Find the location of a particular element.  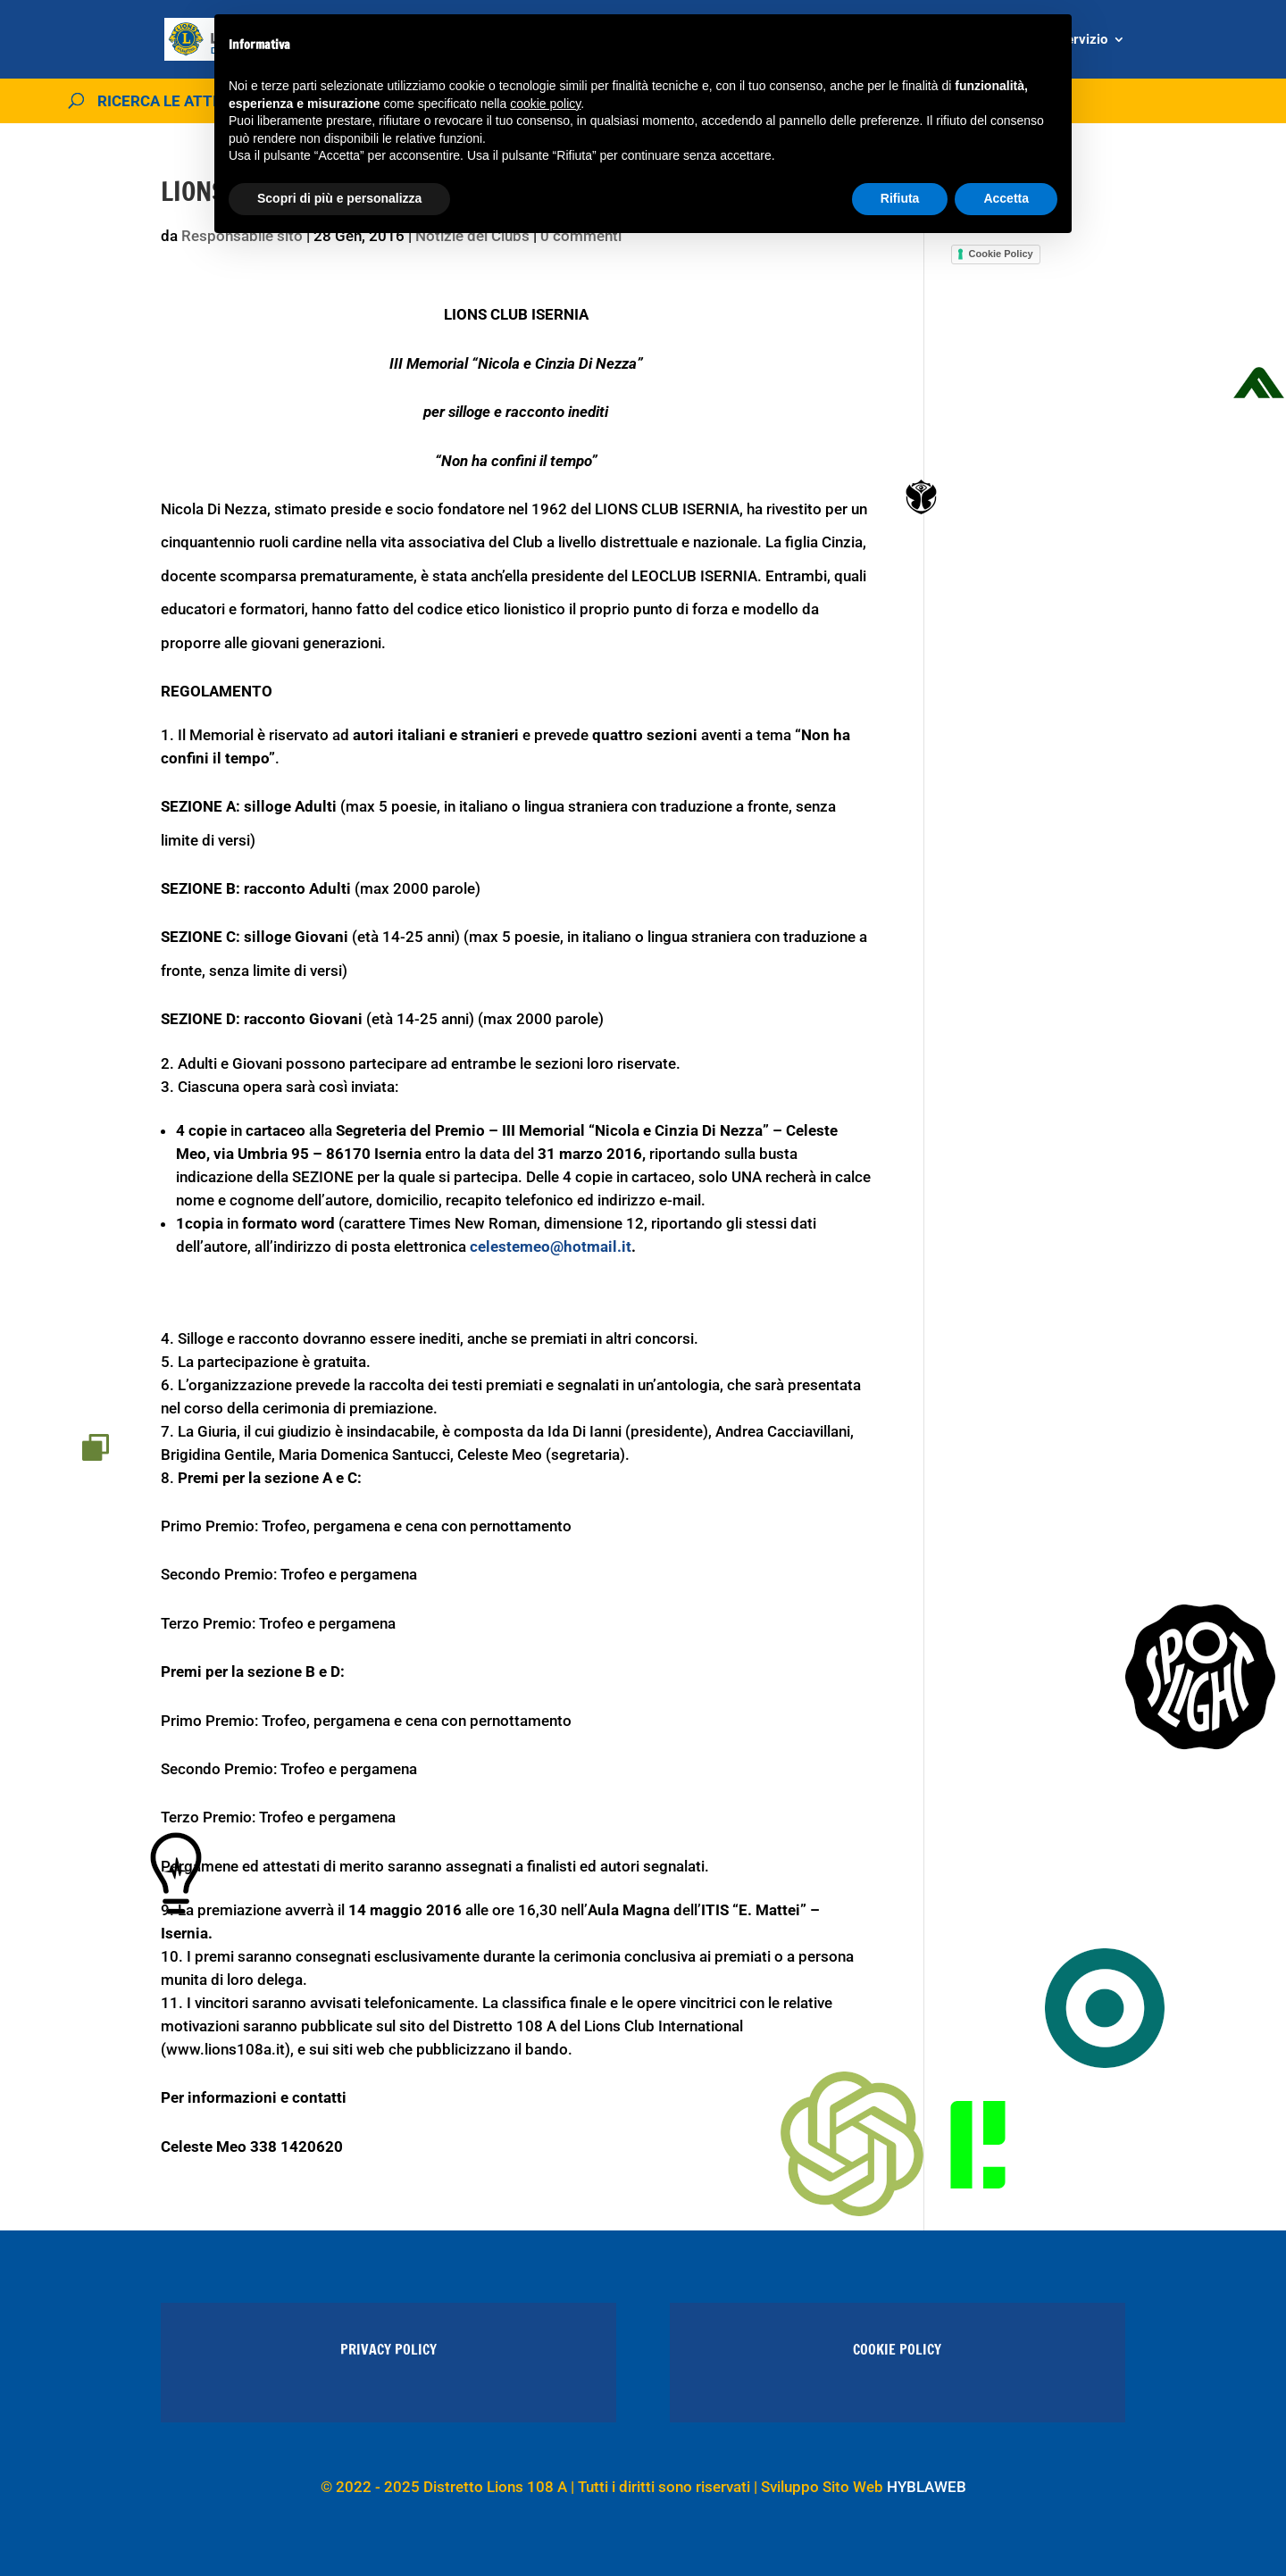

Tomorrowland music festival official logo is located at coordinates (921, 496).